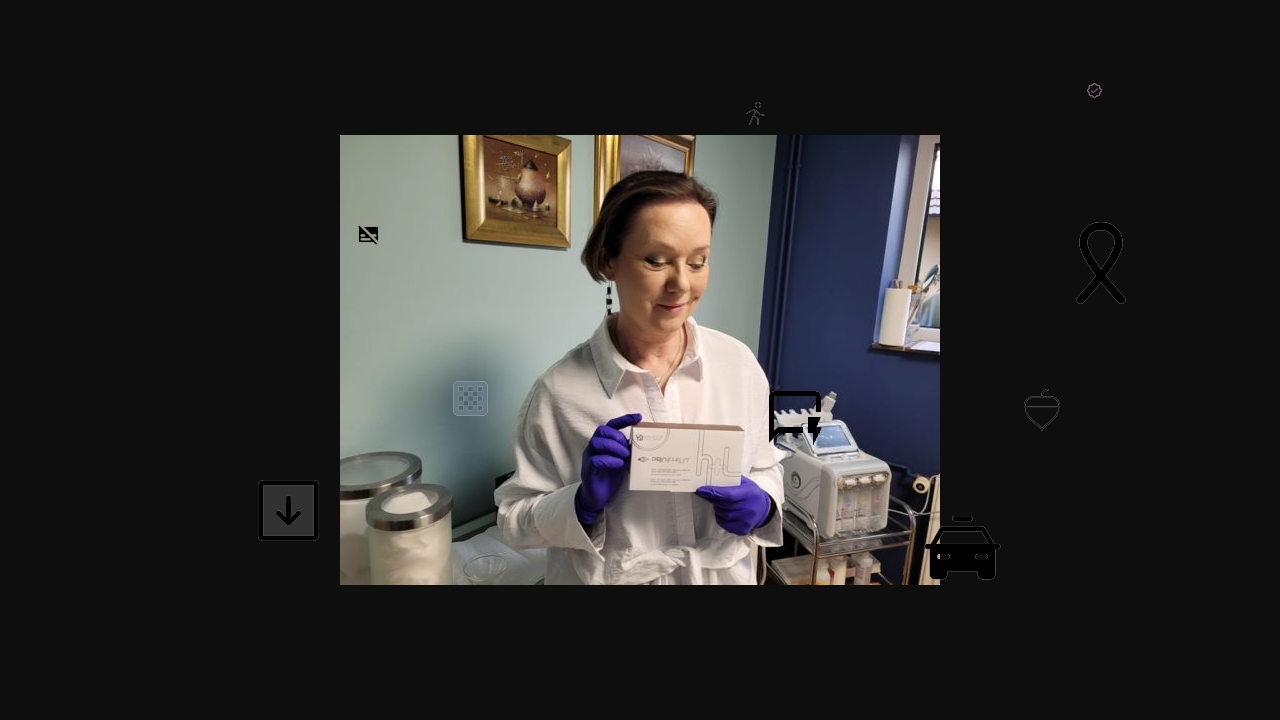 This screenshot has width=1280, height=720. I want to click on indicates walking directions or pedestrian route, so click(755, 113).